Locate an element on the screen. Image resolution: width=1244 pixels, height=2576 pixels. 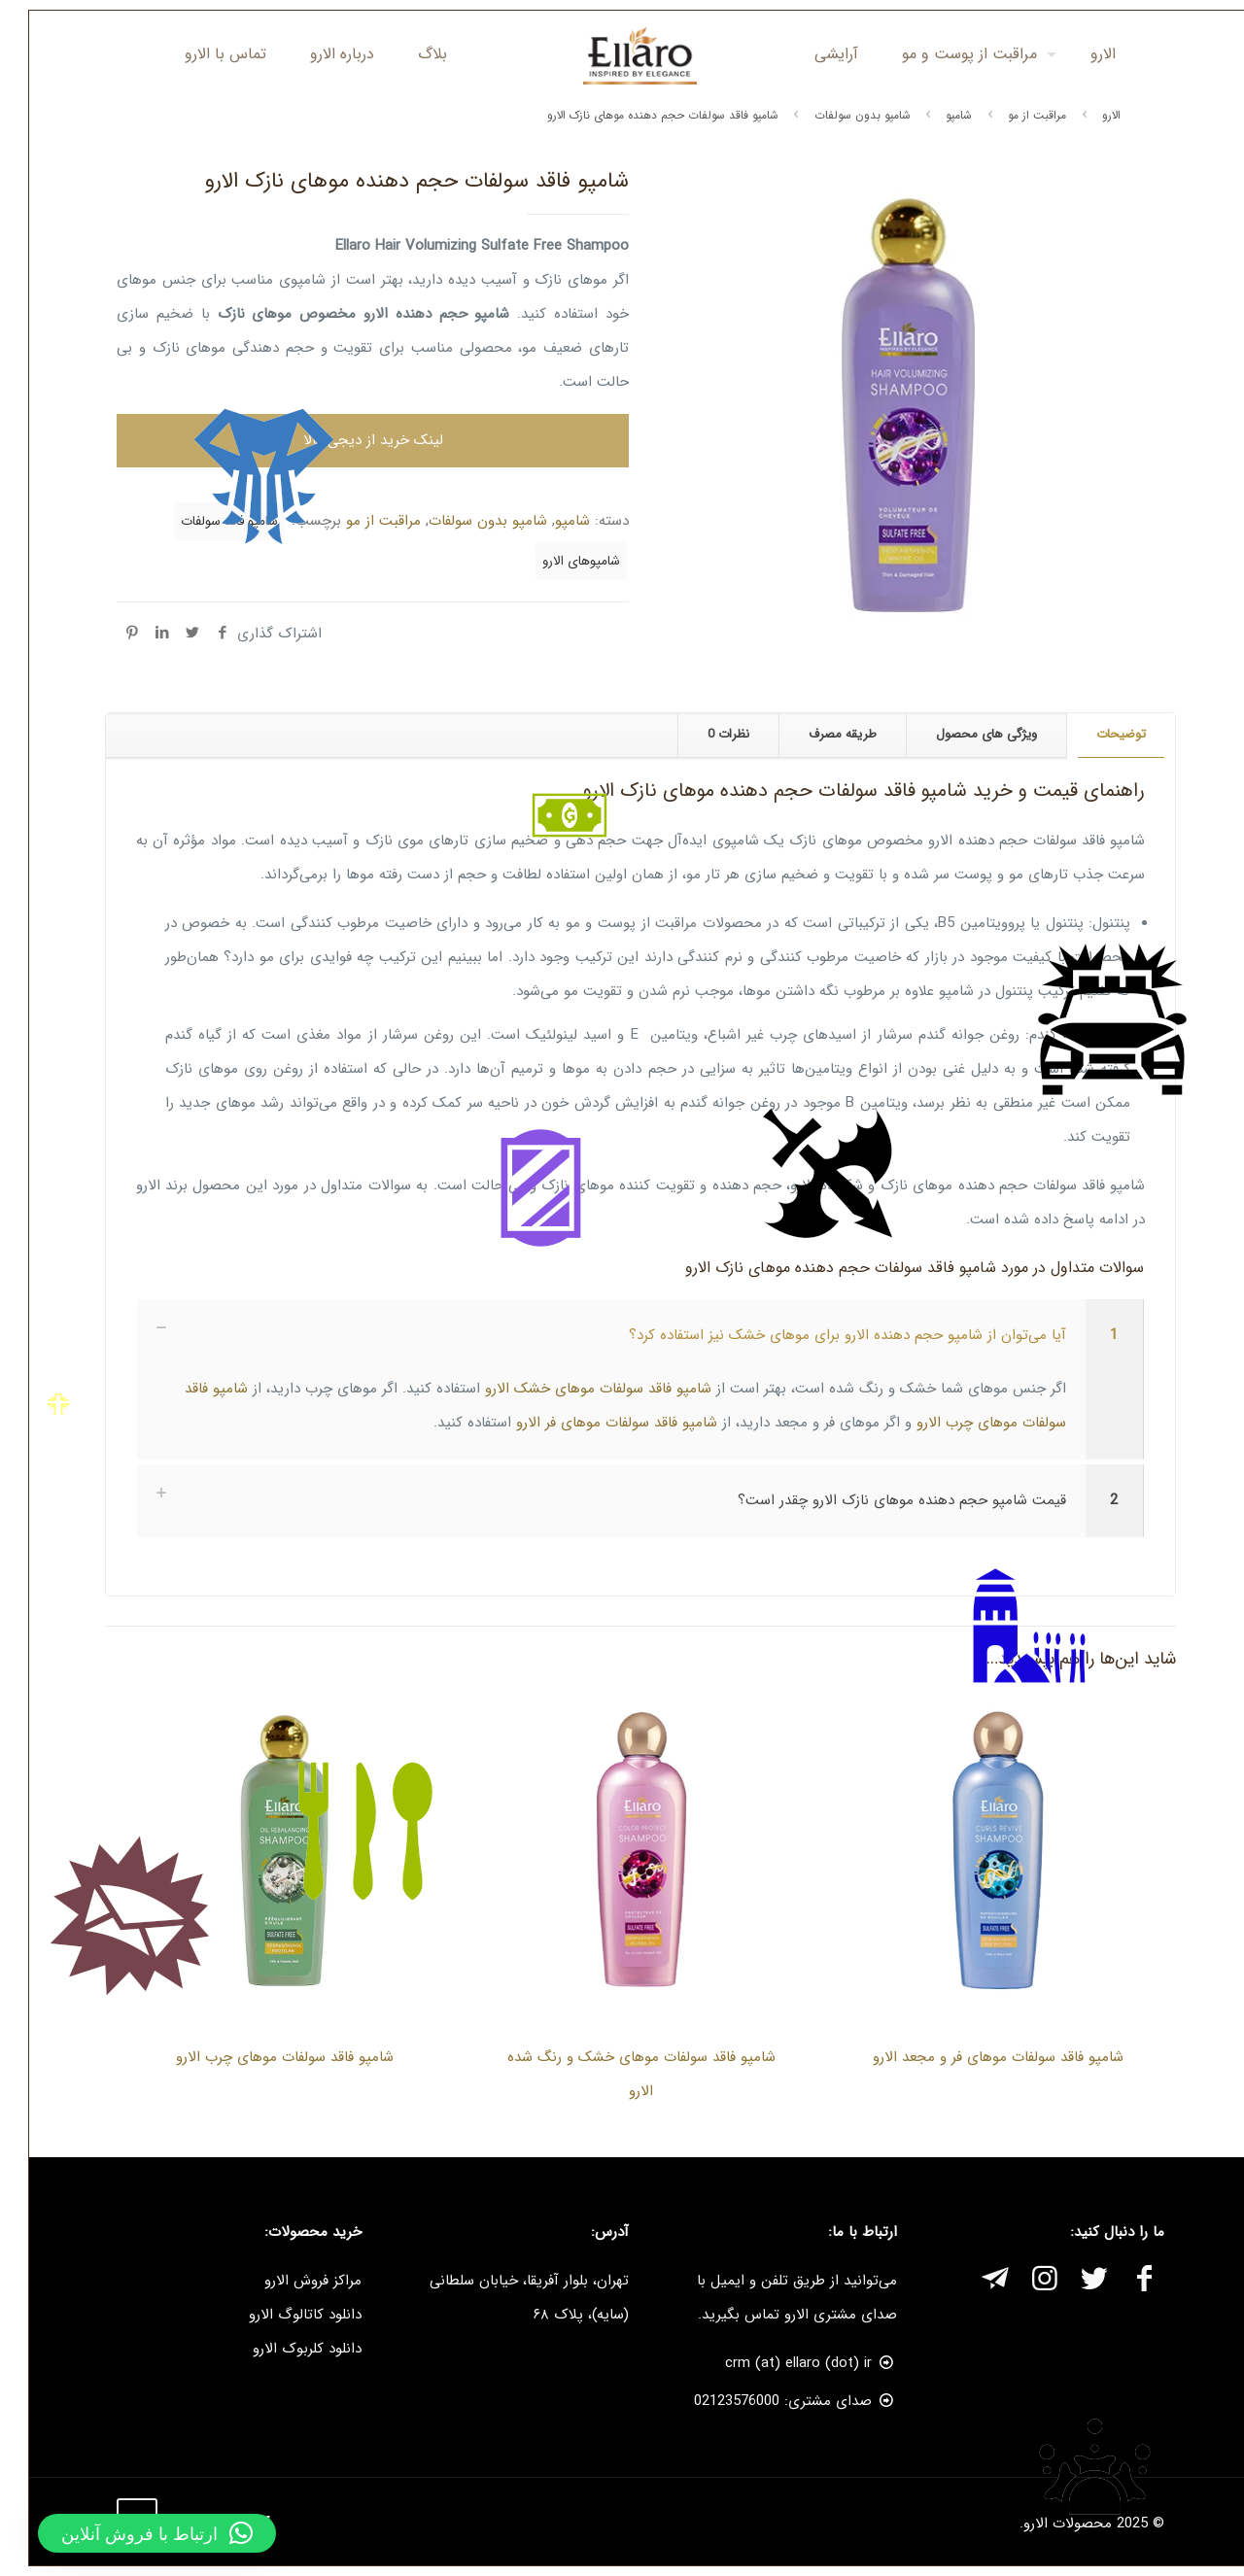
represents a creature type or monster in a game is located at coordinates (263, 475).